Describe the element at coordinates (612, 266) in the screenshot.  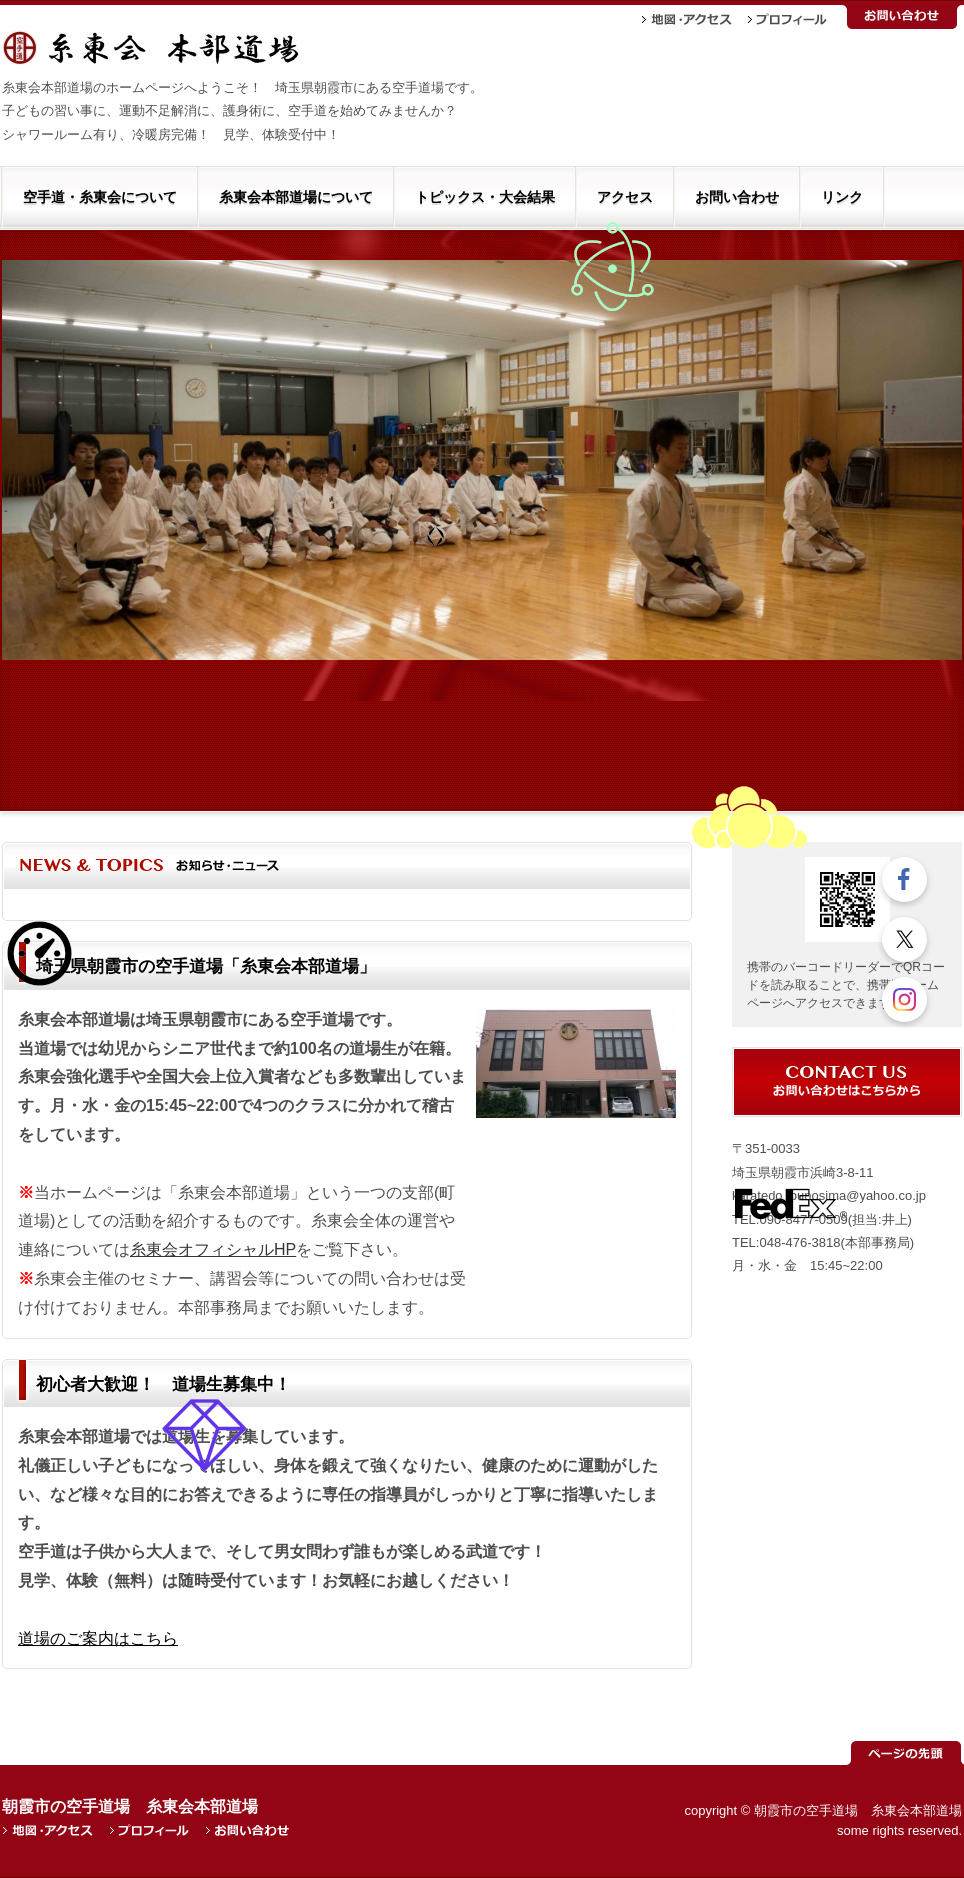
I see `electron framework logo` at that location.